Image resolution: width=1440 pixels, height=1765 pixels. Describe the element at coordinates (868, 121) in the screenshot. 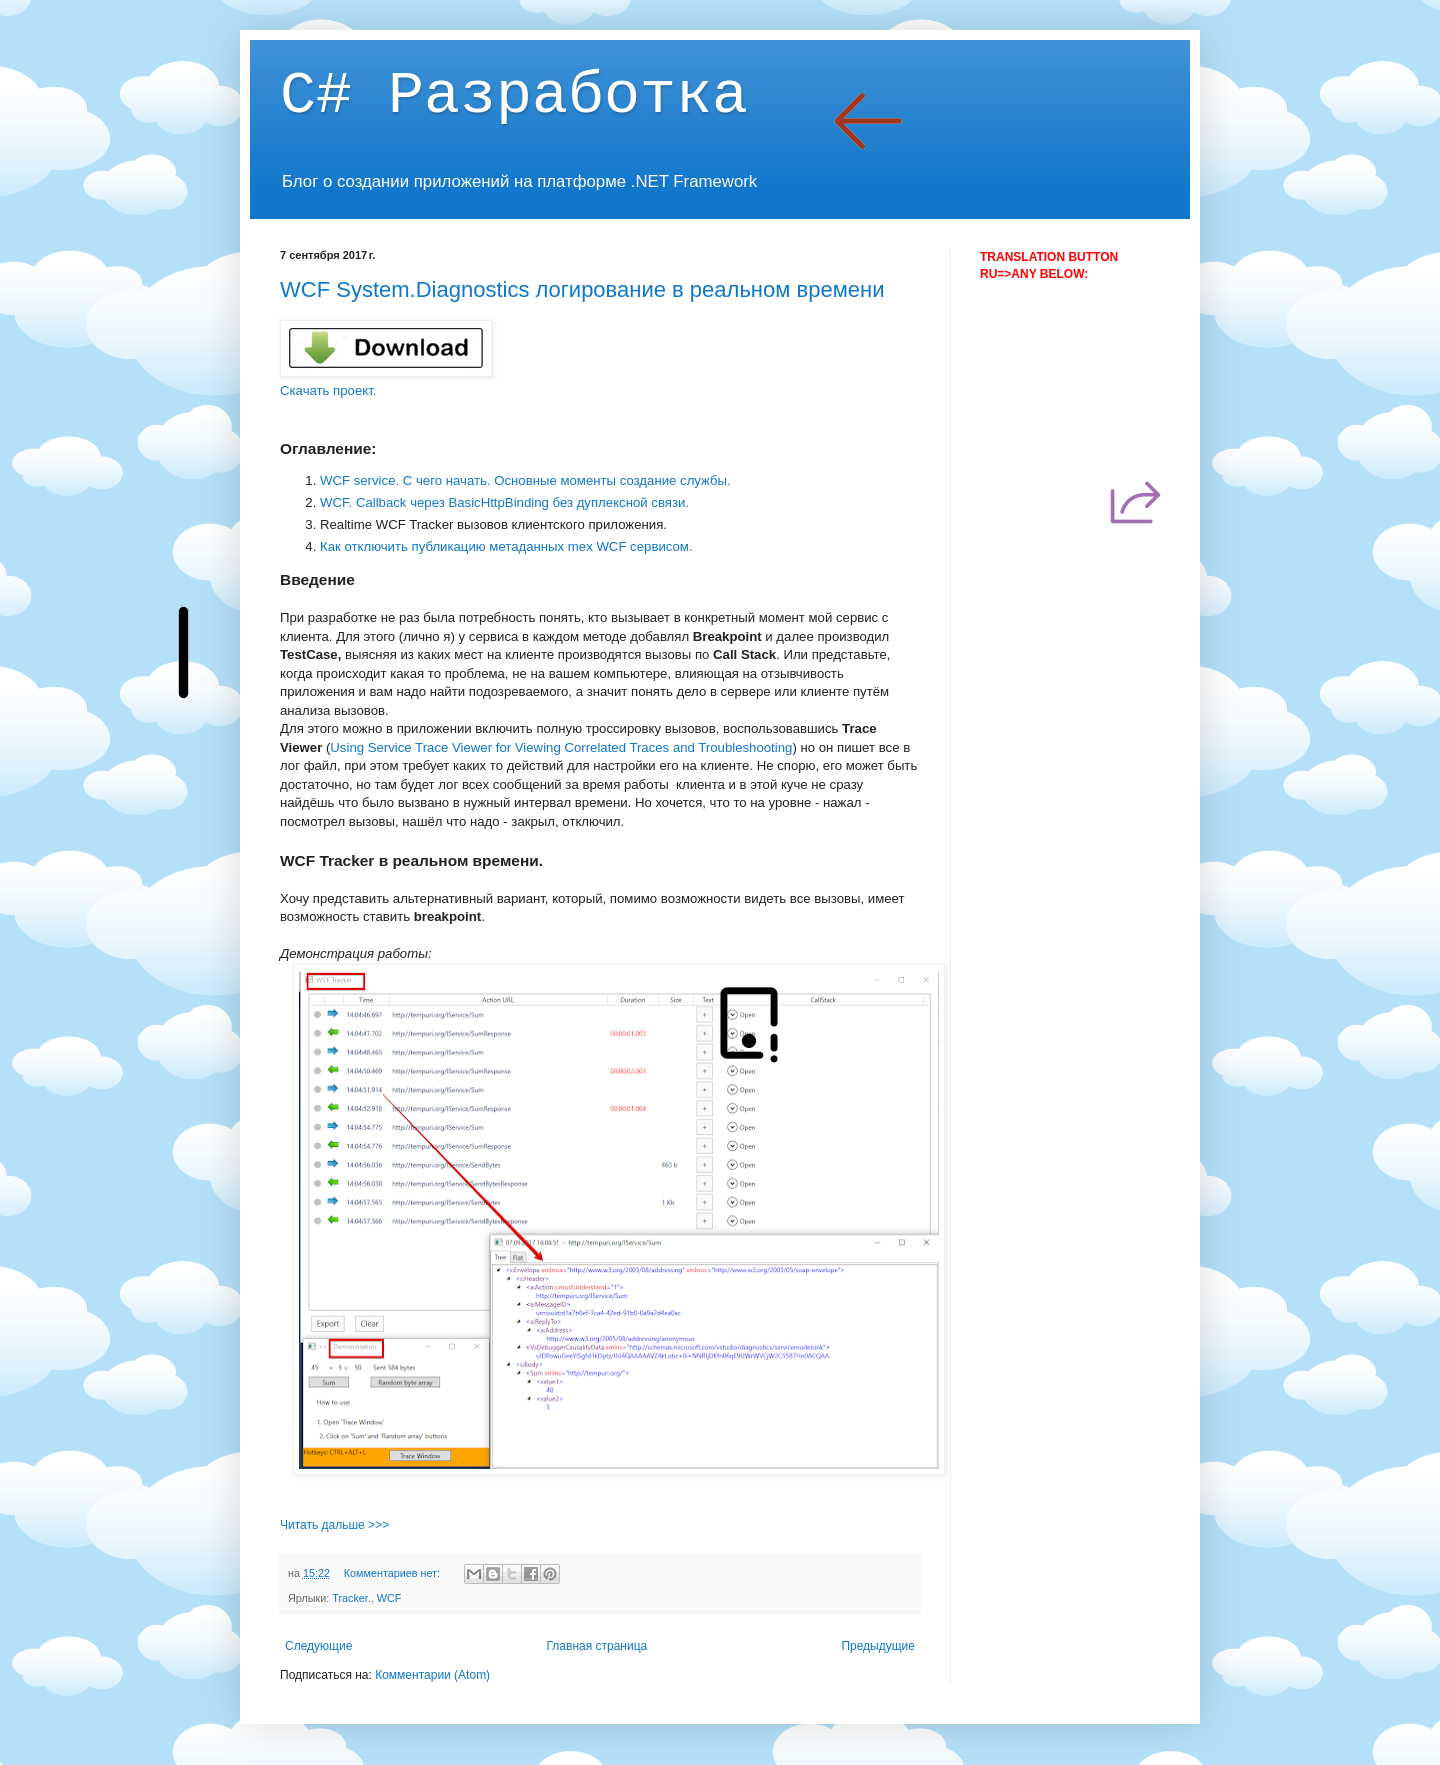

I see `go back to the previous screen` at that location.